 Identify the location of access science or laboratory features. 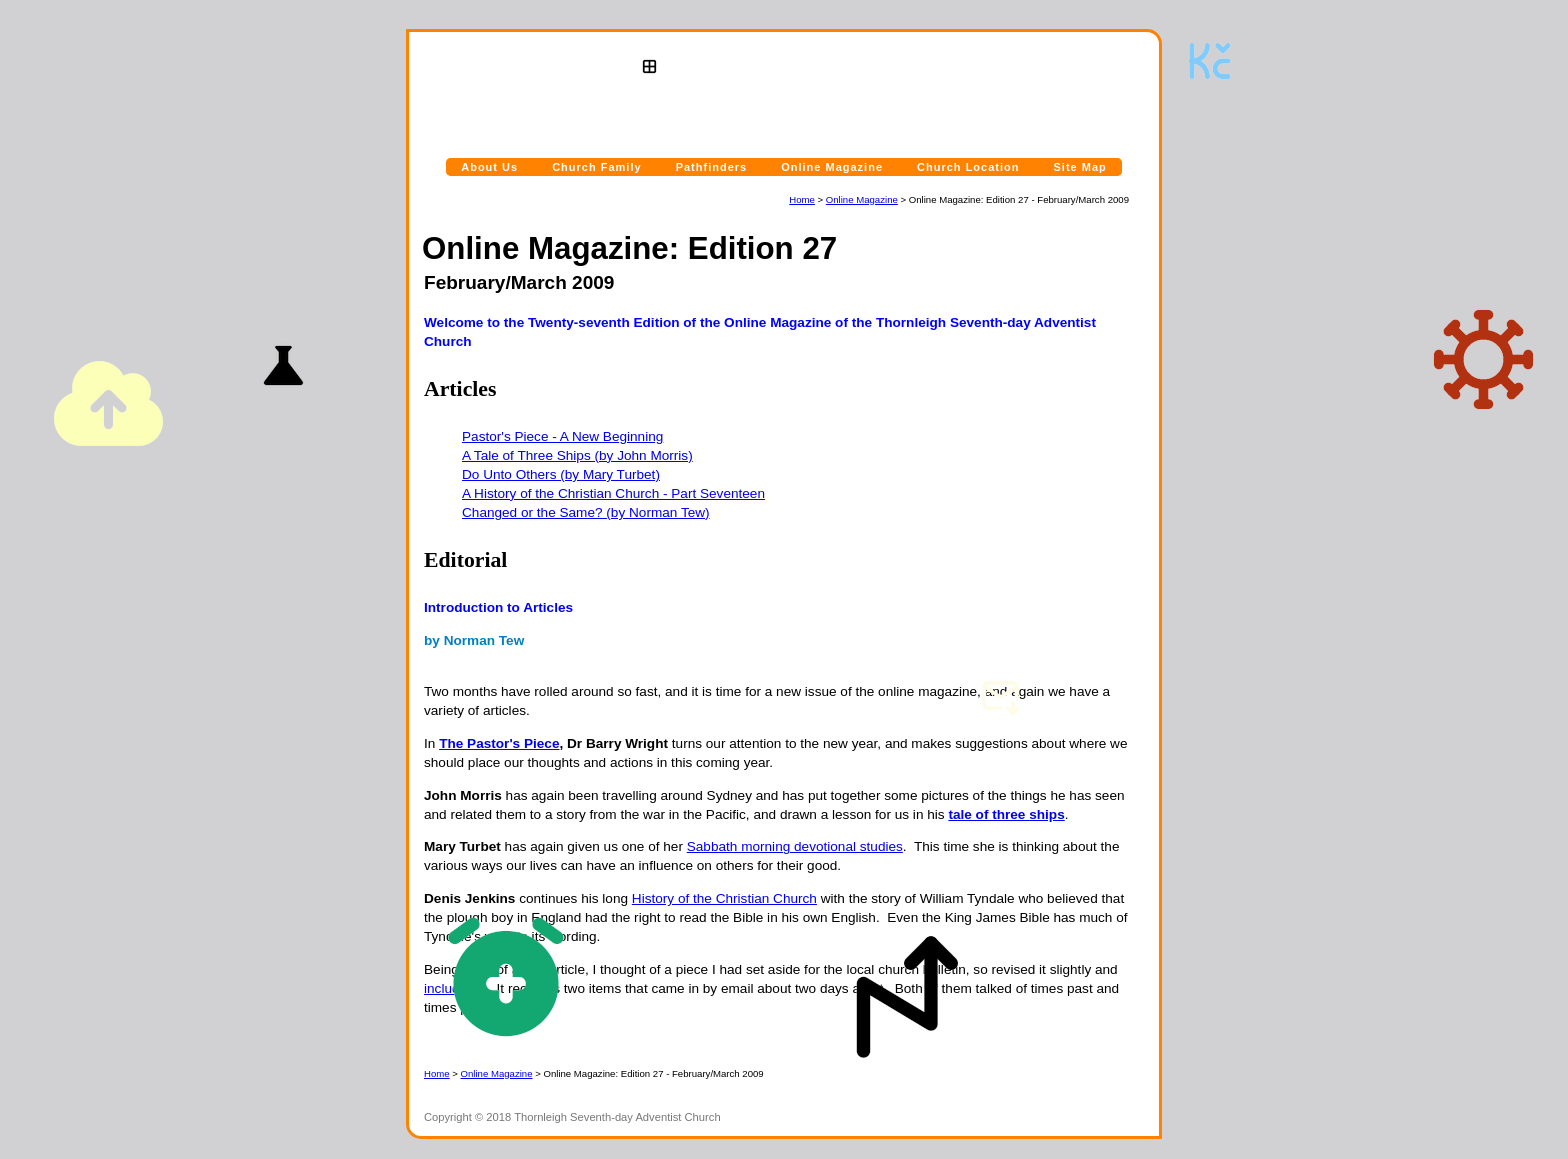
(283, 365).